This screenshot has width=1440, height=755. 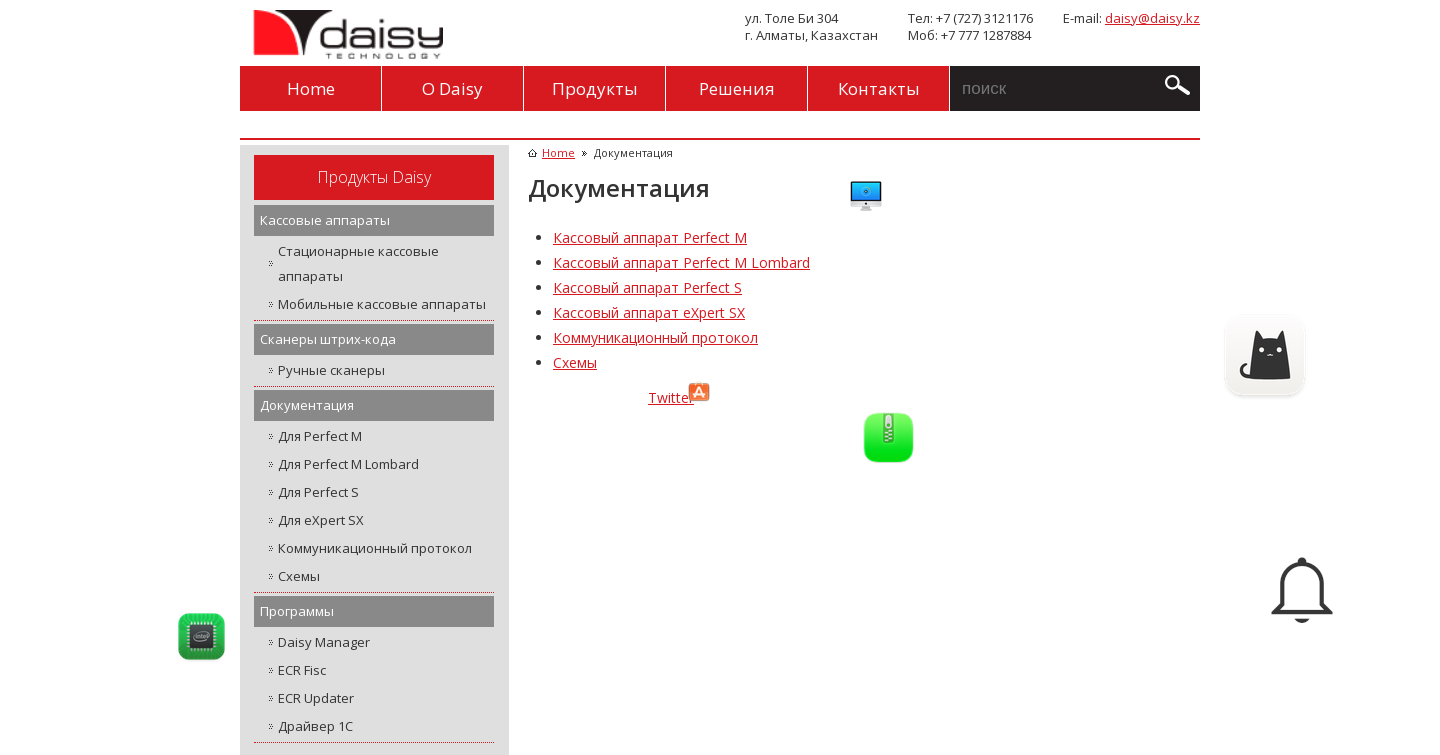 I want to click on access notification settings, so click(x=1302, y=588).